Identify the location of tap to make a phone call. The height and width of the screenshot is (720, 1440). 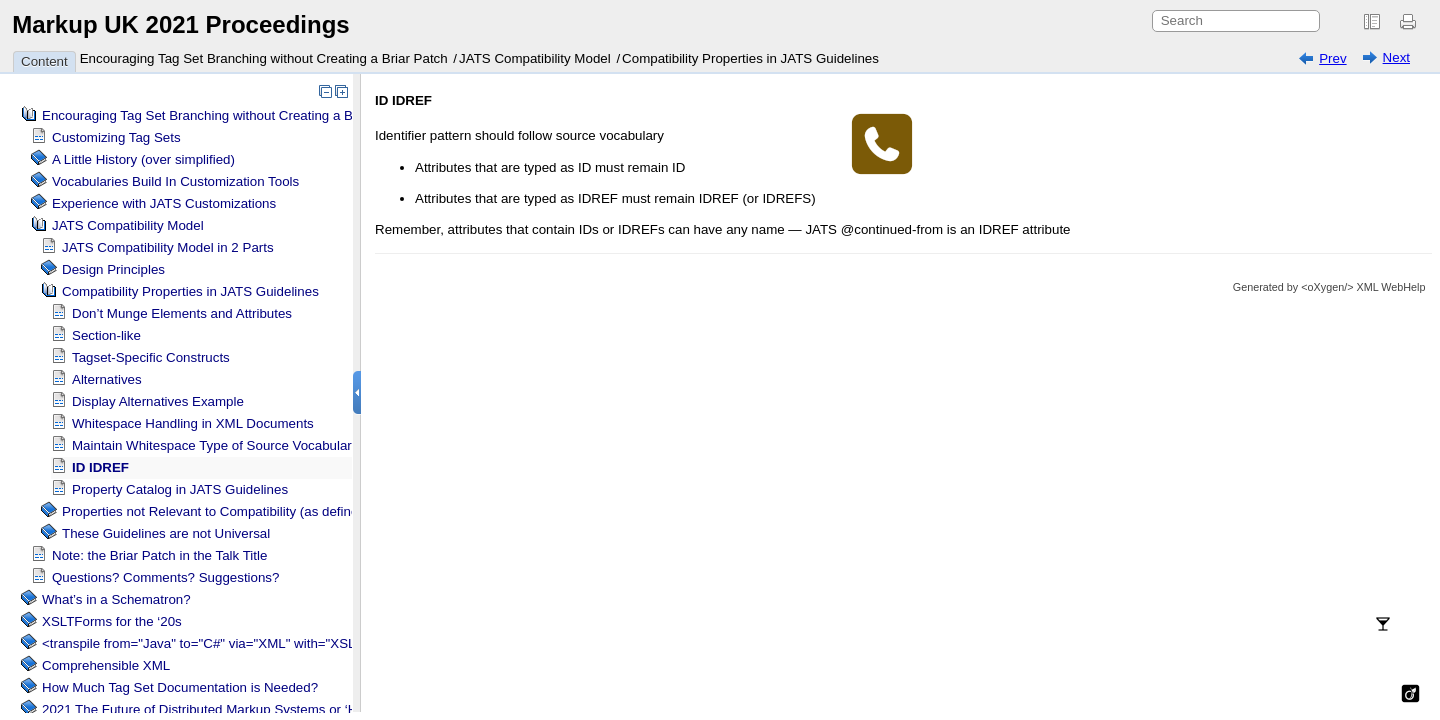
(882, 144).